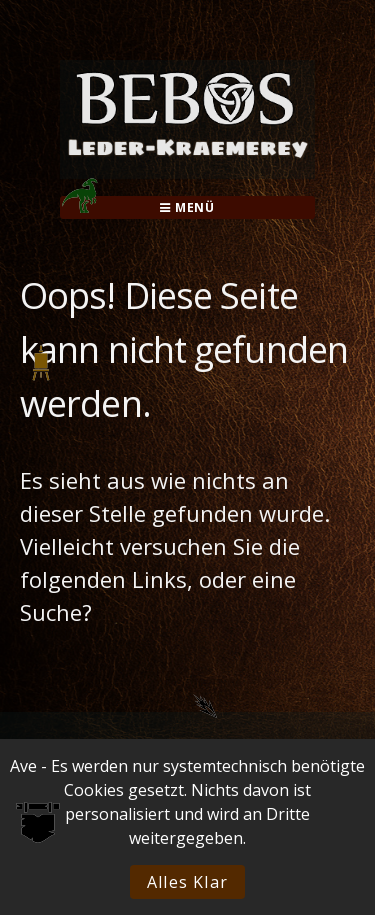  Describe the element at coordinates (80, 196) in the screenshot. I see `select parasaurolophus dinosaur character` at that location.